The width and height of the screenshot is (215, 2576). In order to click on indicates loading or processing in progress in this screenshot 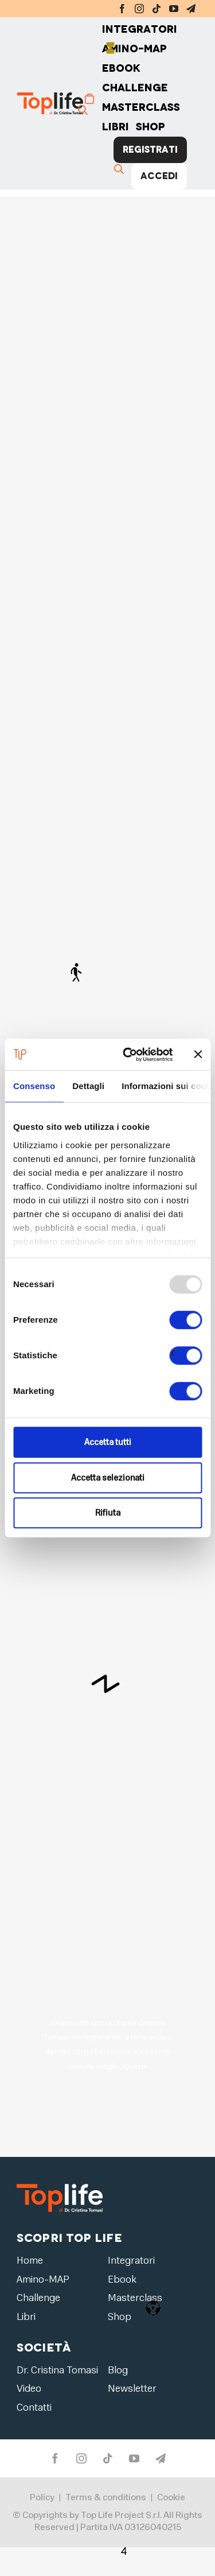, I will do `click(110, 48)`.